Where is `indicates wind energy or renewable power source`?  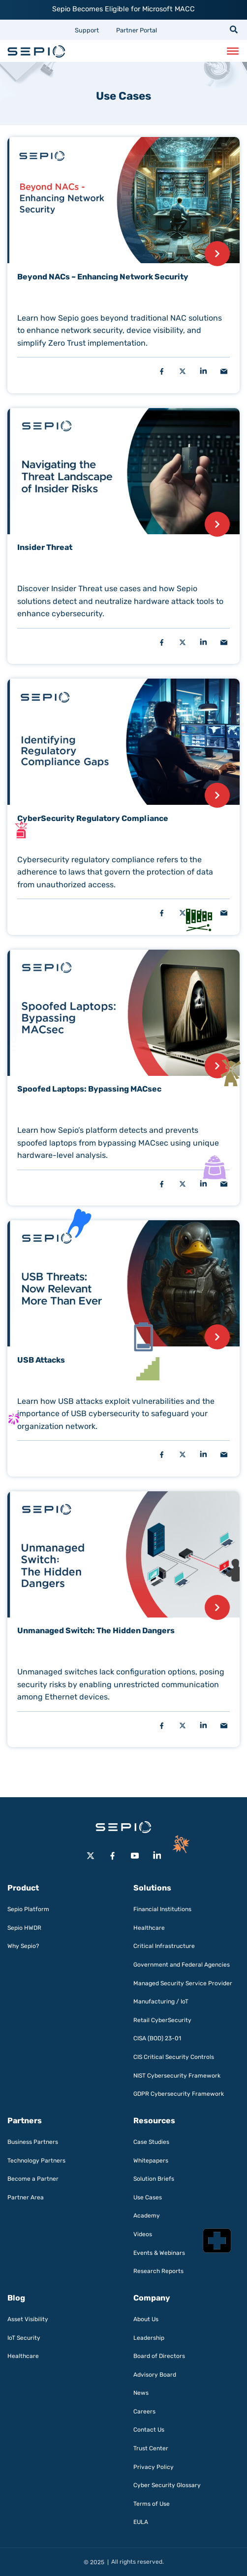
indicates wind energy or renewable power source is located at coordinates (231, 1073).